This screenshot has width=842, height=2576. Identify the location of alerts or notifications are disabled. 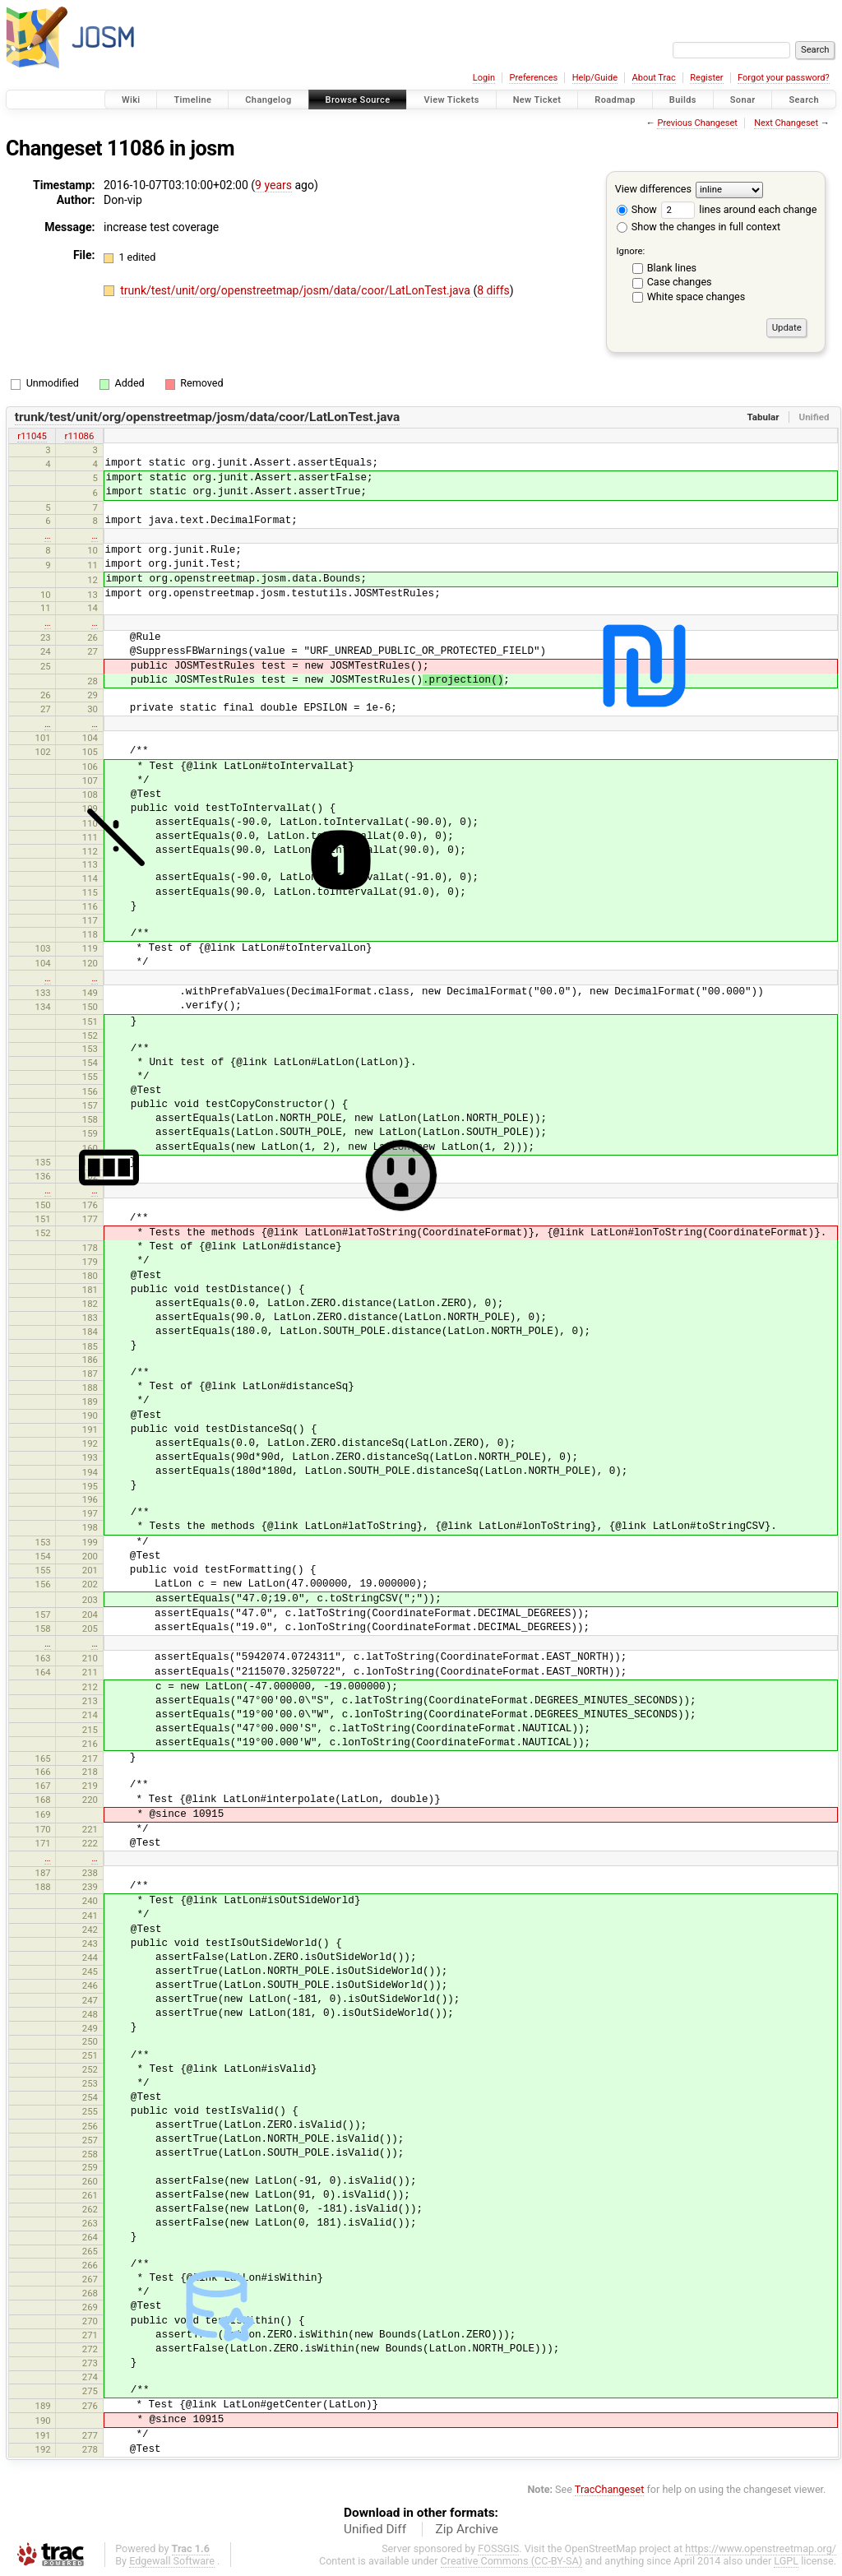
(116, 837).